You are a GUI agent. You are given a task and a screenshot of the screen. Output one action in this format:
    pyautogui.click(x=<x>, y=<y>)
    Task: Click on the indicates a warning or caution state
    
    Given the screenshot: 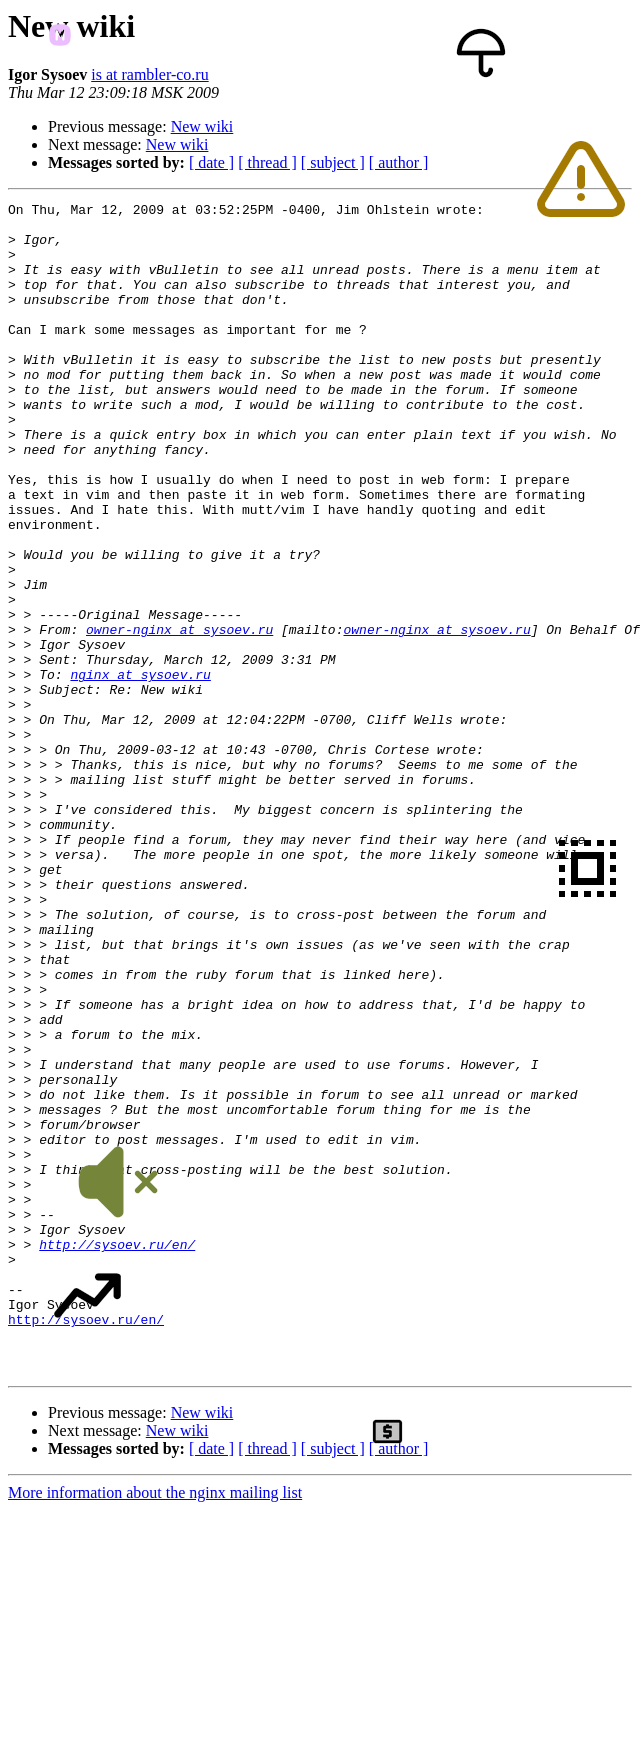 What is the action you would take?
    pyautogui.click(x=581, y=181)
    